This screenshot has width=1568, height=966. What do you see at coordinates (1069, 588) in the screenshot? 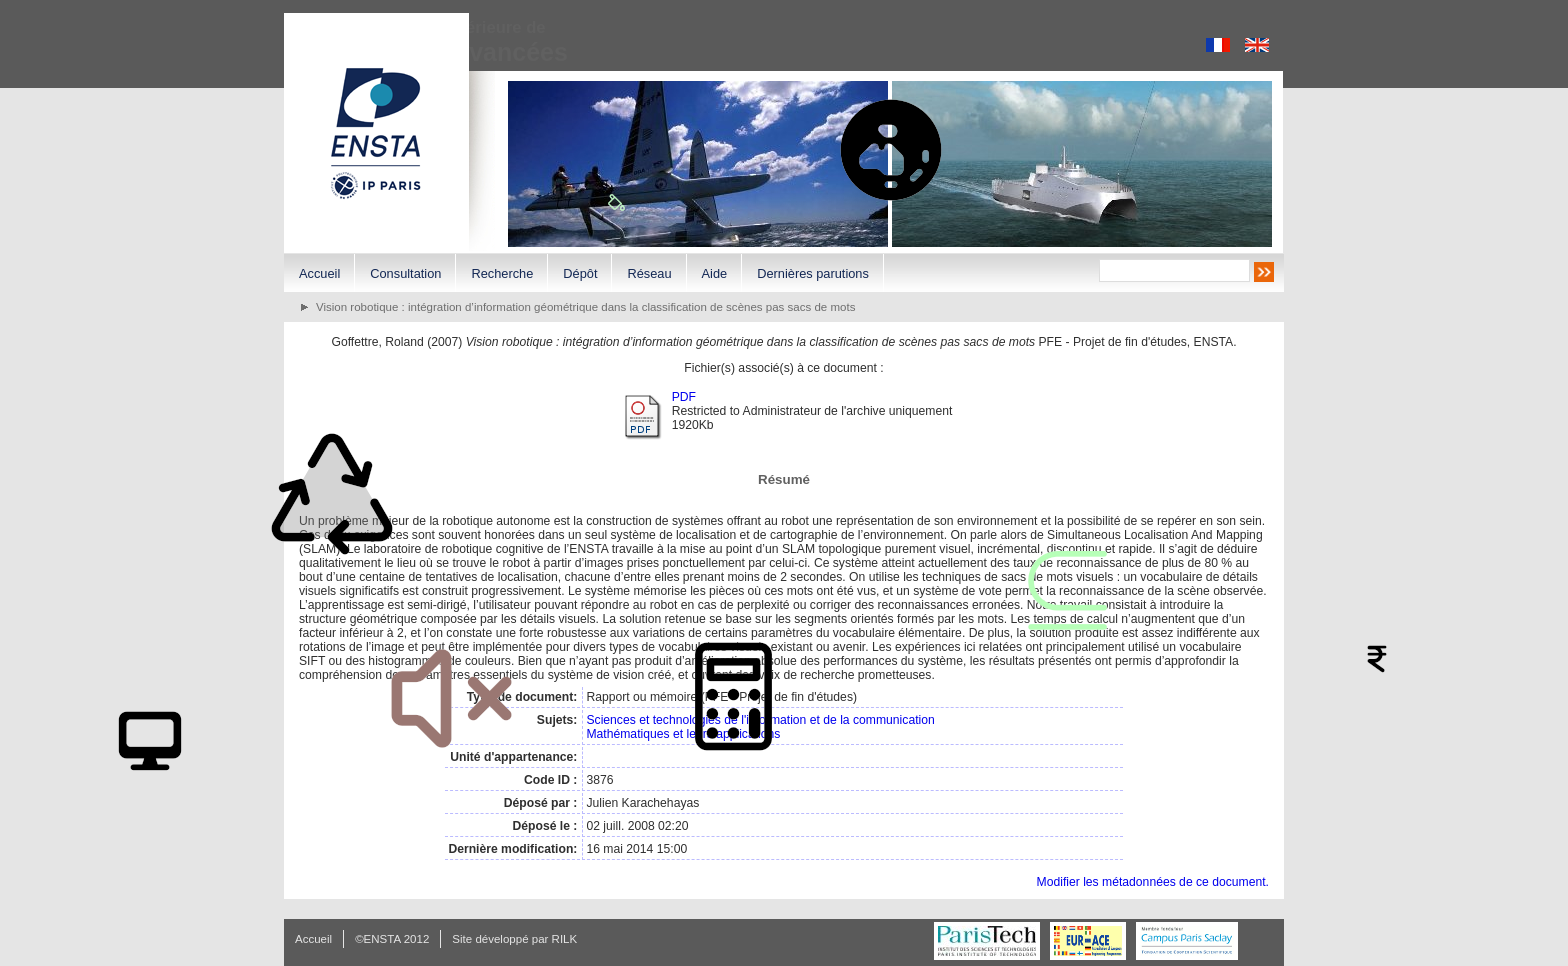
I see `indicates a subset relationship in mathematical or set operations` at bounding box center [1069, 588].